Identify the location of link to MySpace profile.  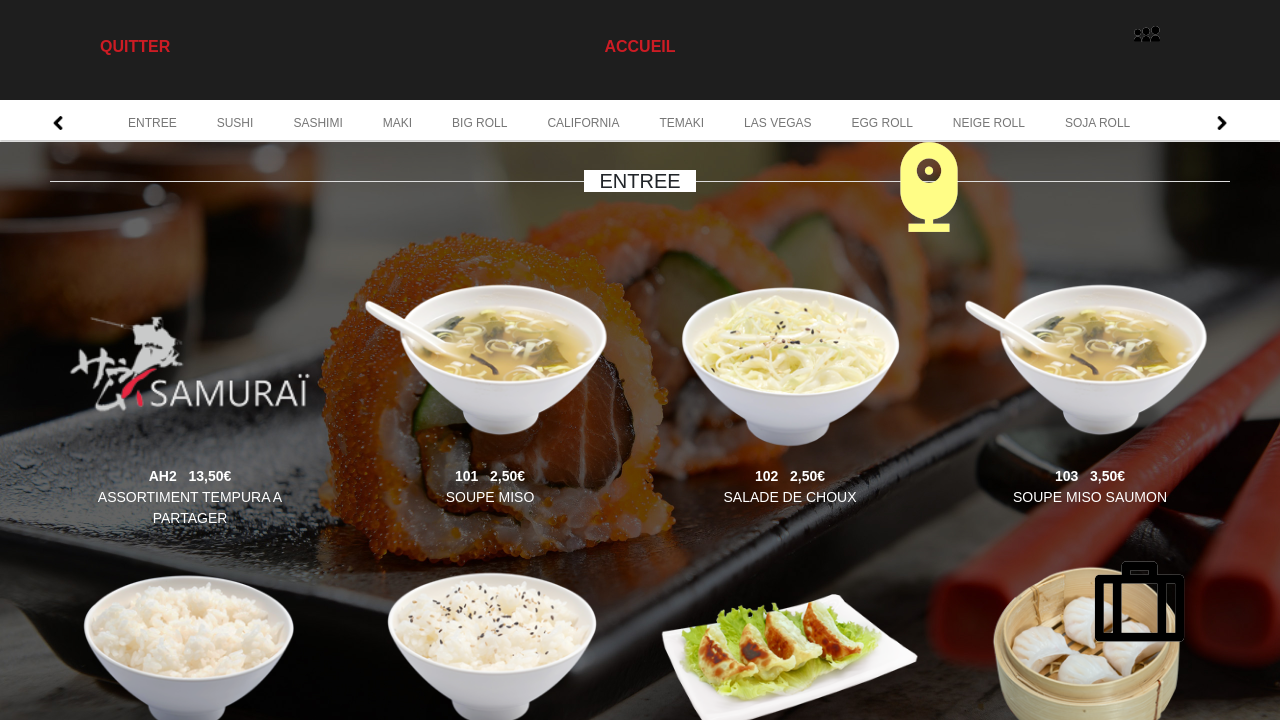
(1147, 34).